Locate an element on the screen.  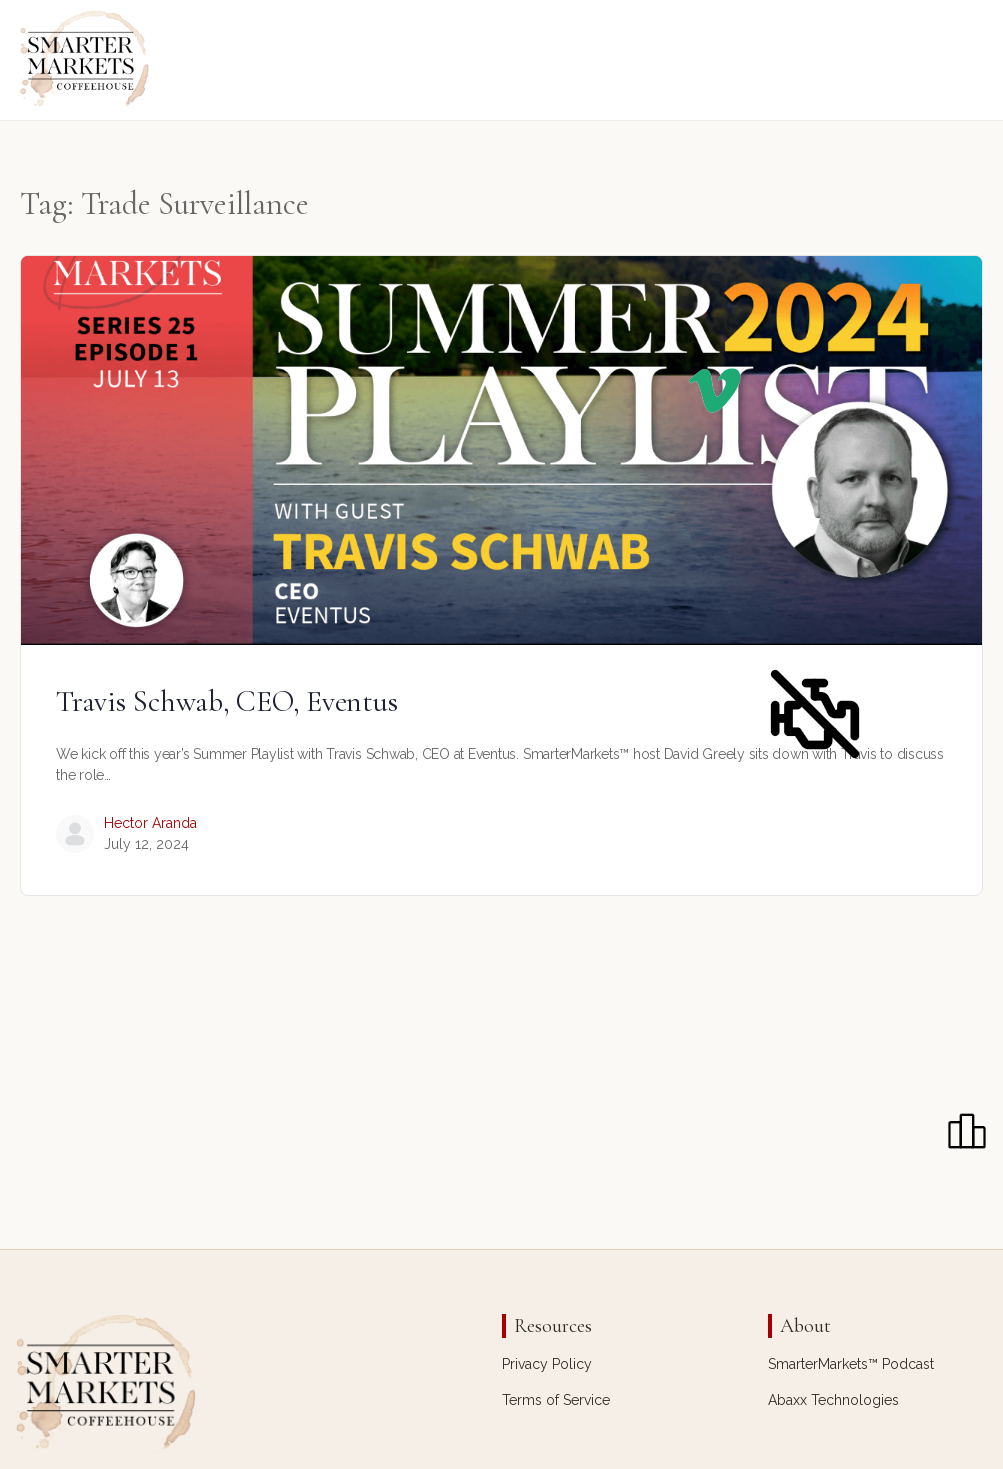
engine disabled or turned off is located at coordinates (815, 714).